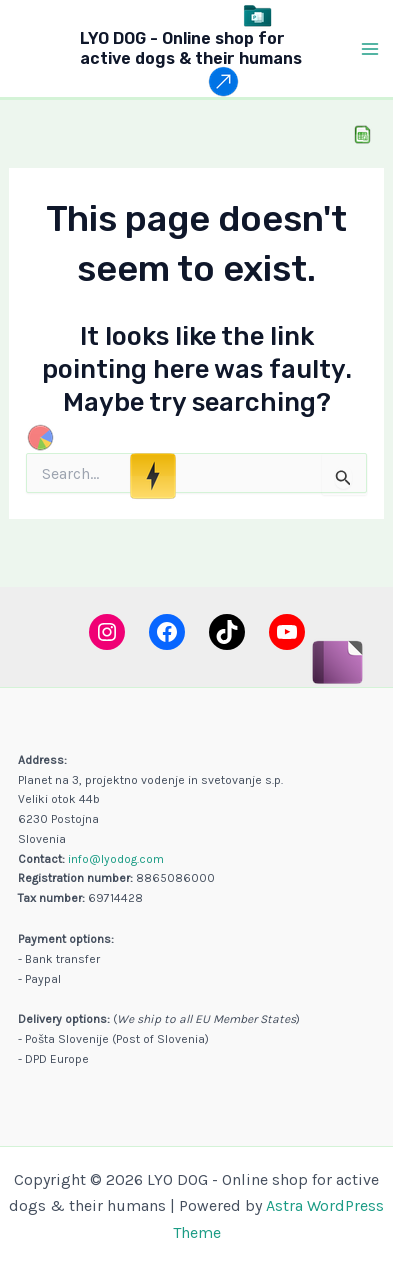  I want to click on open folder containing microsoft publisher files, so click(257, 16).